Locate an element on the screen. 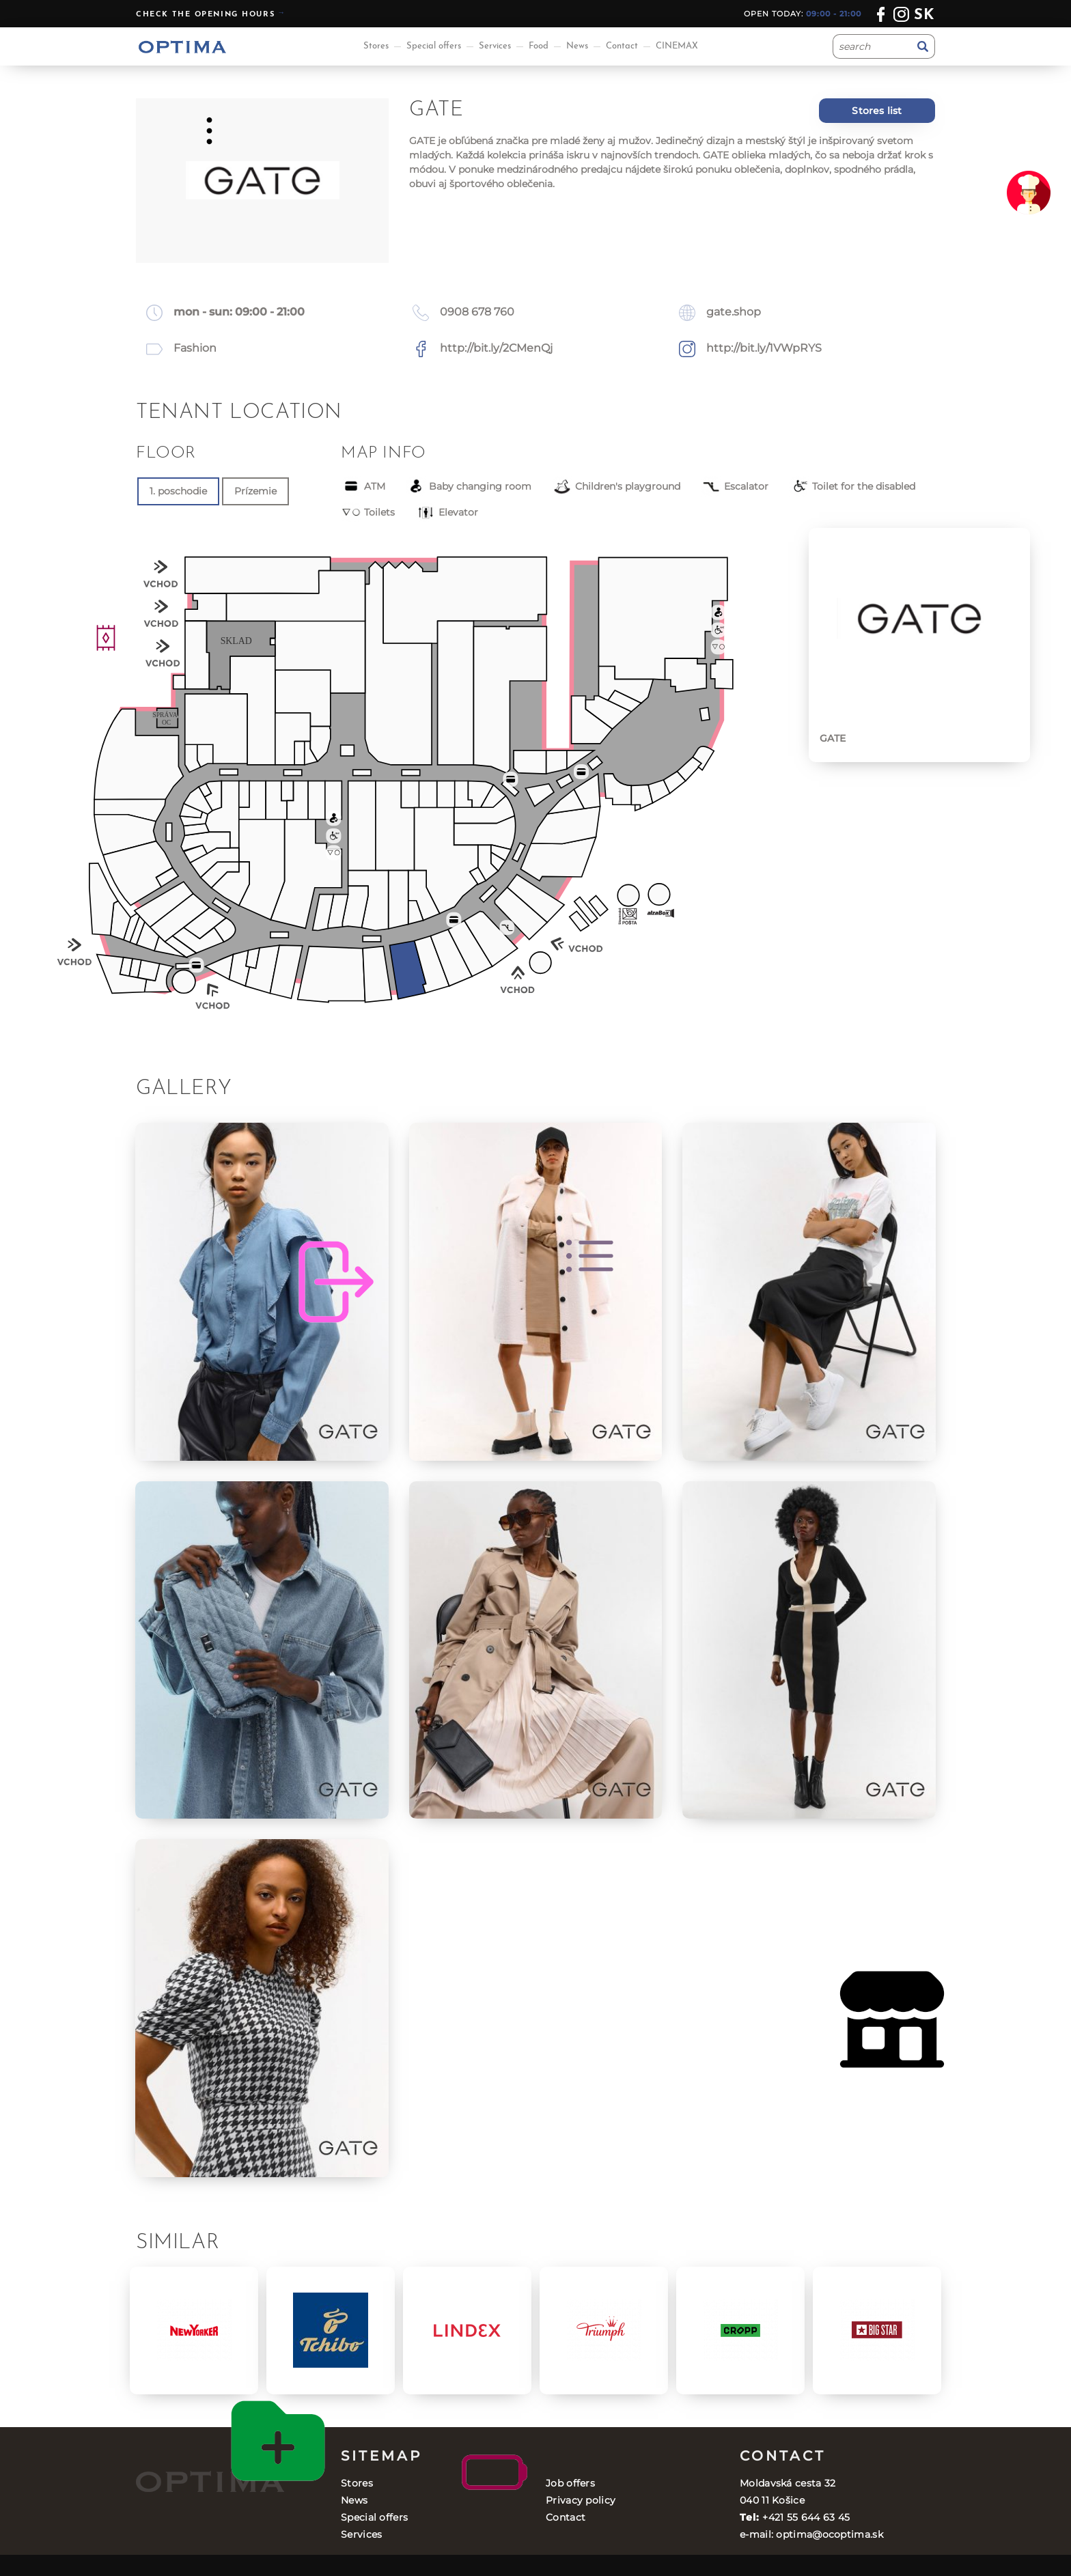 This screenshot has height=2576, width=1071. indicates empty battery status is located at coordinates (495, 2470).